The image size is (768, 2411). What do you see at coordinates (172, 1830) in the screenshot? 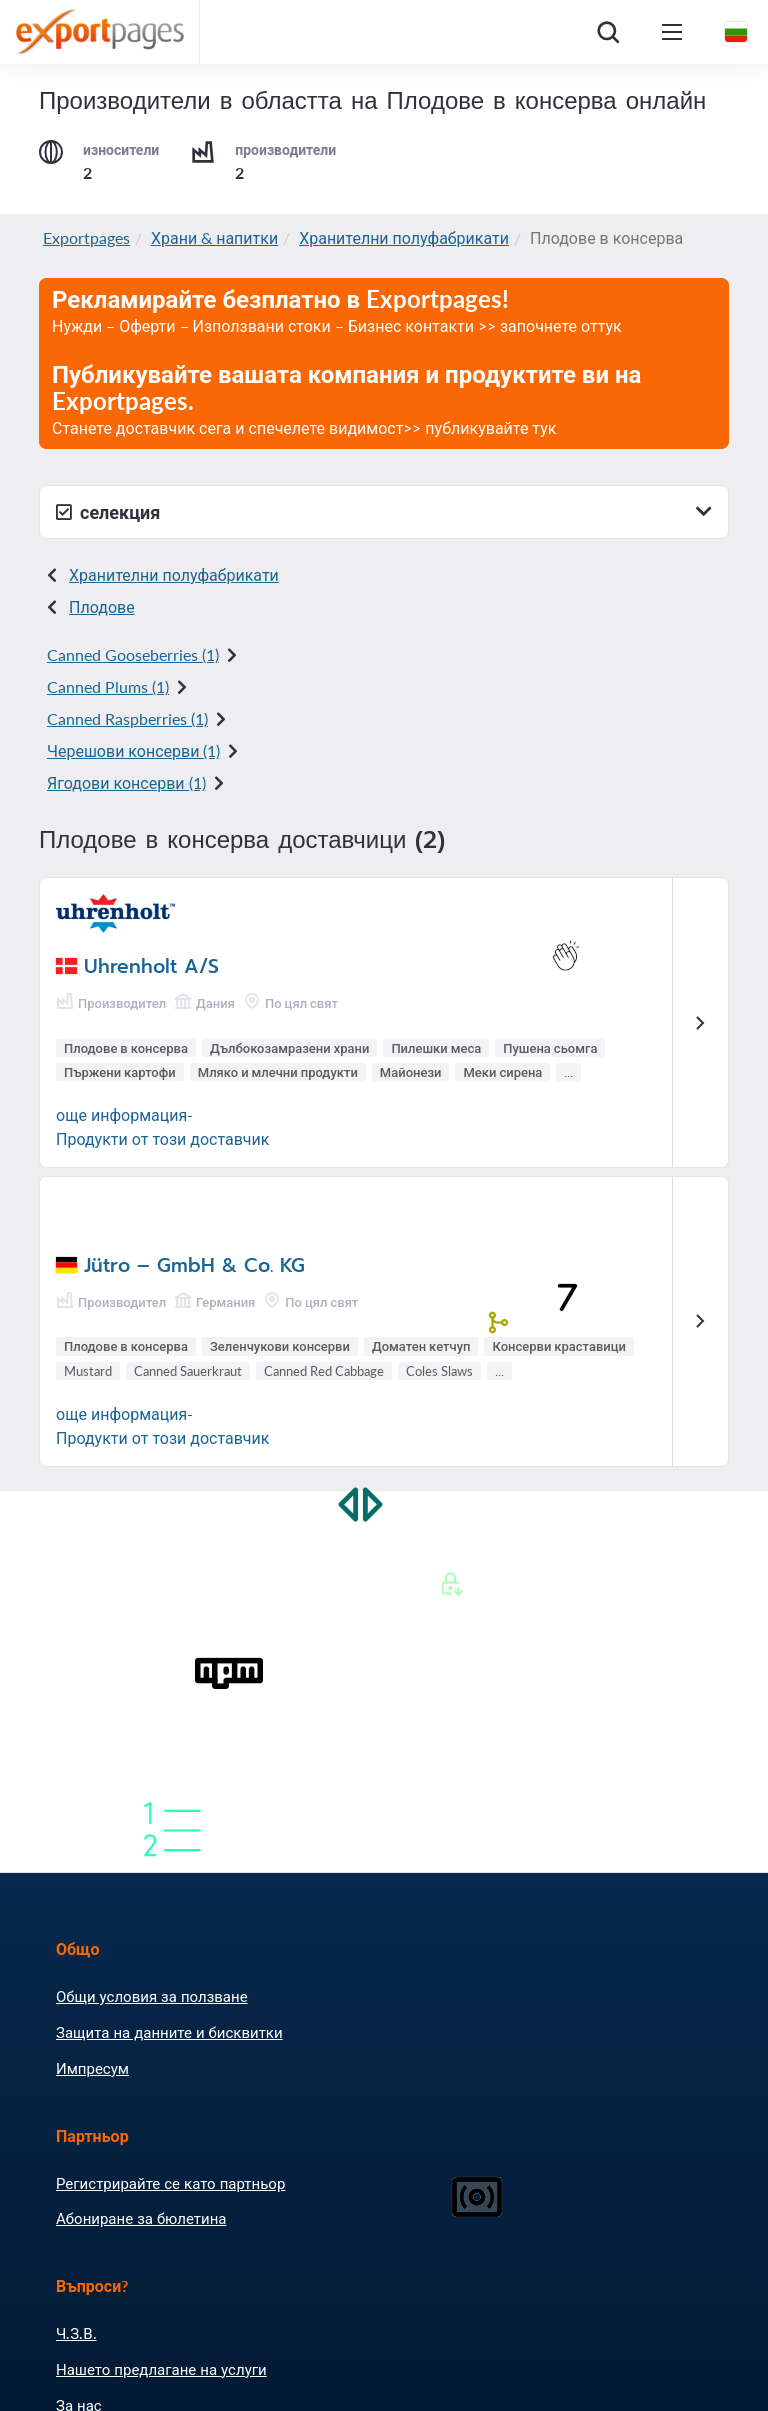
I see `create a numbered list` at bounding box center [172, 1830].